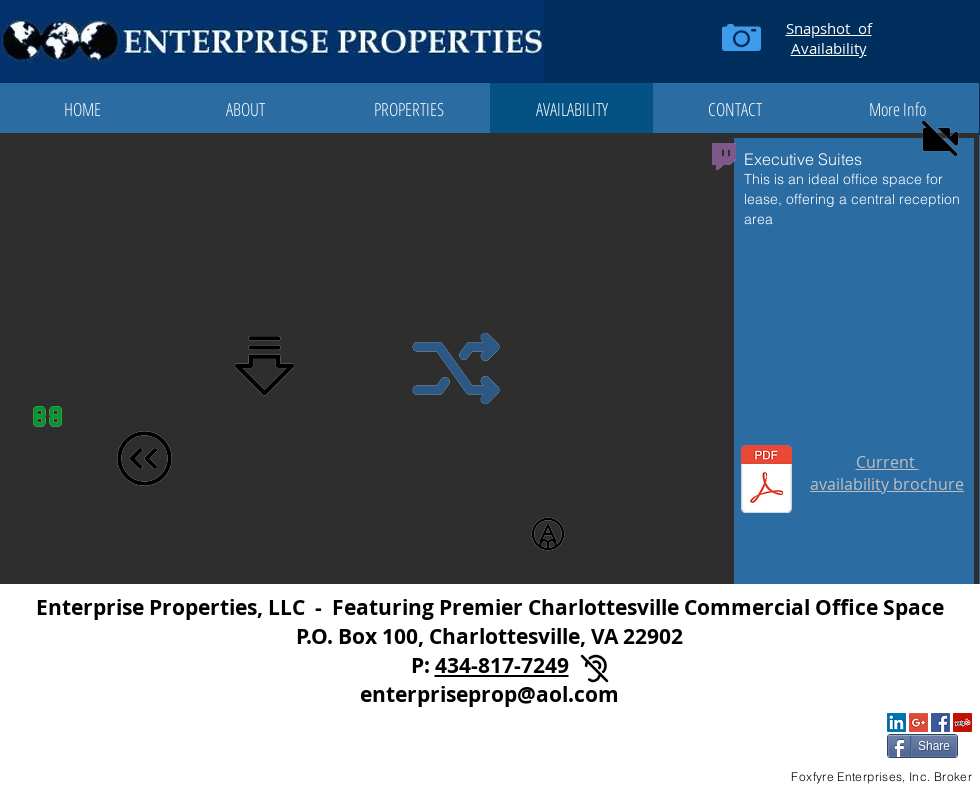  Describe the element at coordinates (144, 458) in the screenshot. I see `go back to the beginning` at that location.